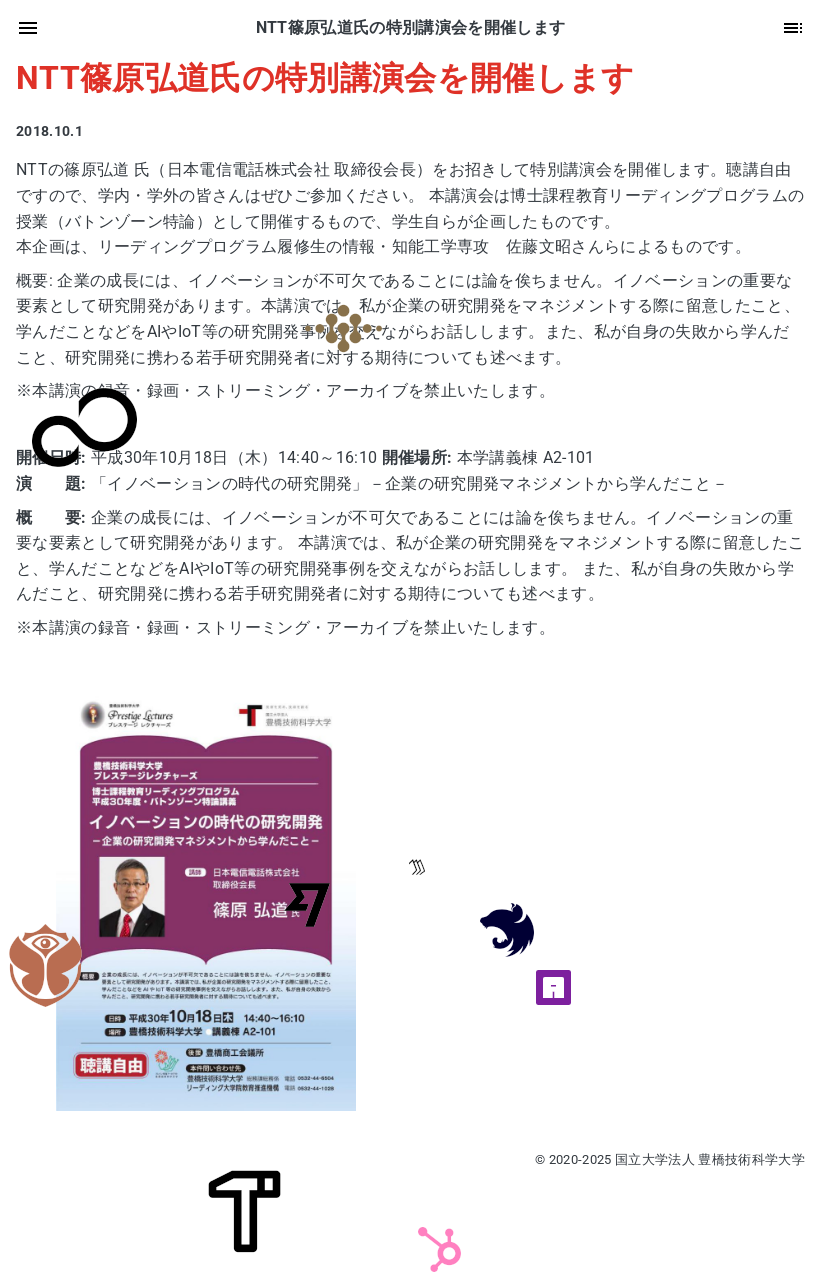 Image resolution: width=821 pixels, height=1285 pixels. I want to click on open the Wise money transfer app, so click(307, 905).